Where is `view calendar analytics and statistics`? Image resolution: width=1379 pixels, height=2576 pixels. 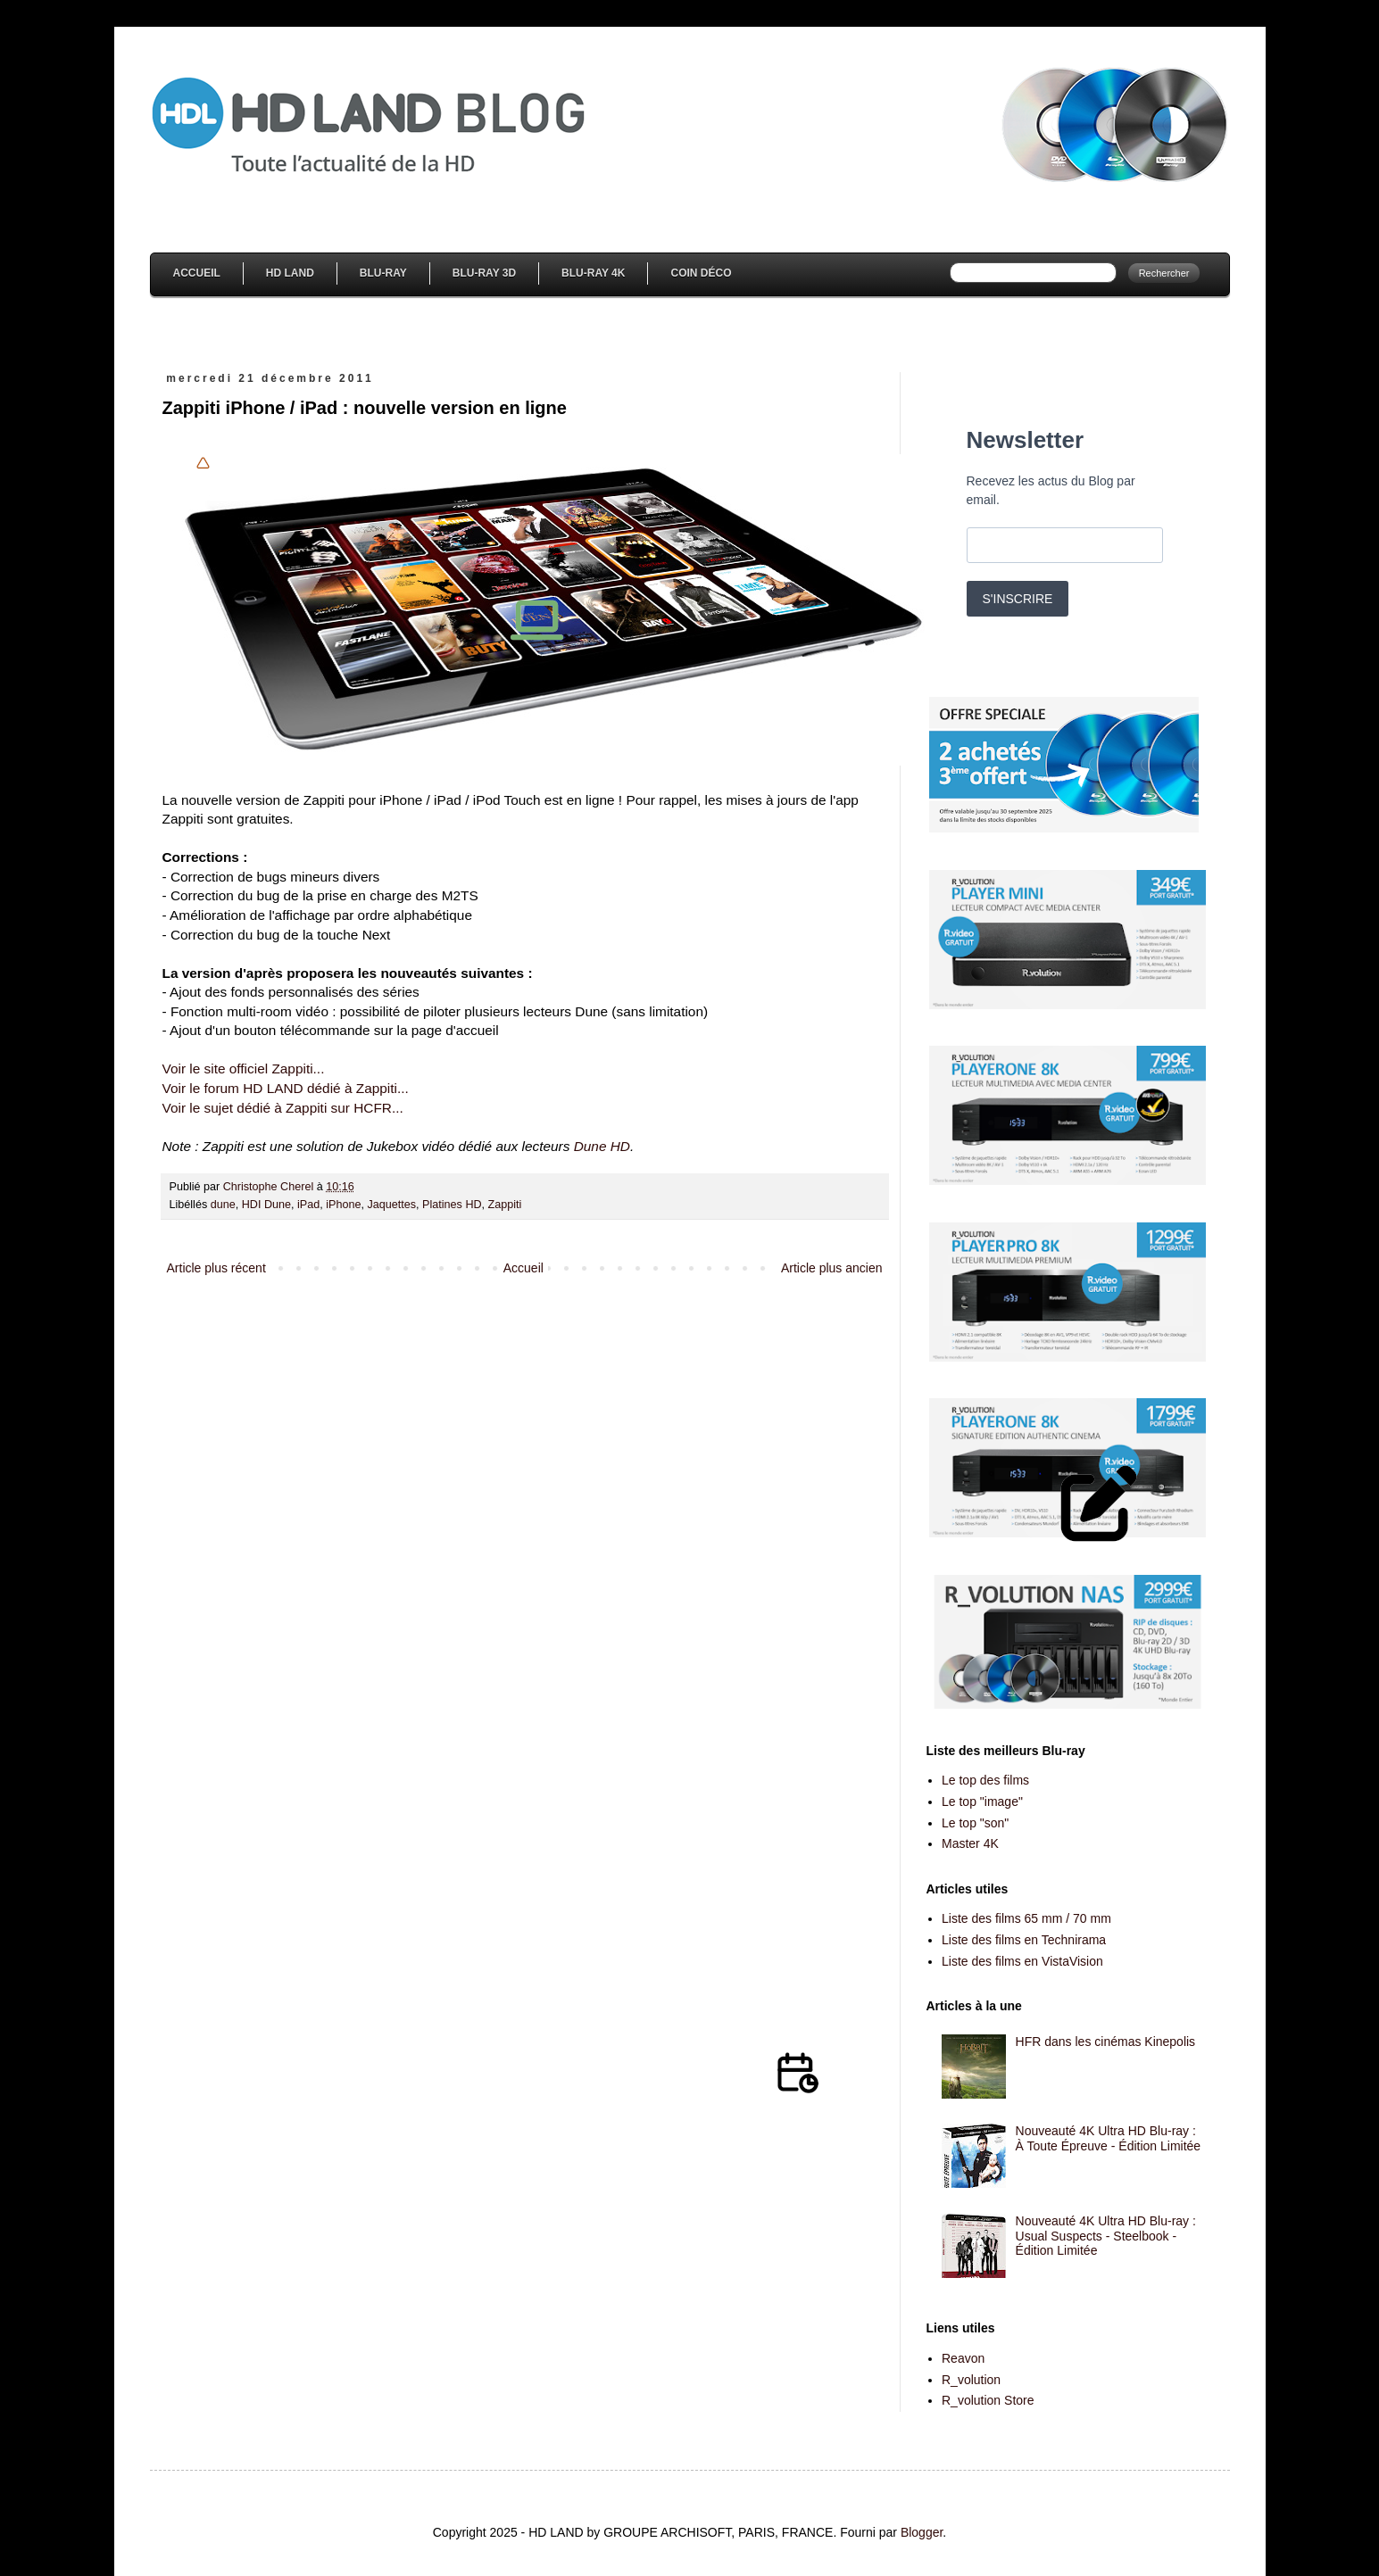 view calendar analytics and statistics is located at coordinates (797, 2072).